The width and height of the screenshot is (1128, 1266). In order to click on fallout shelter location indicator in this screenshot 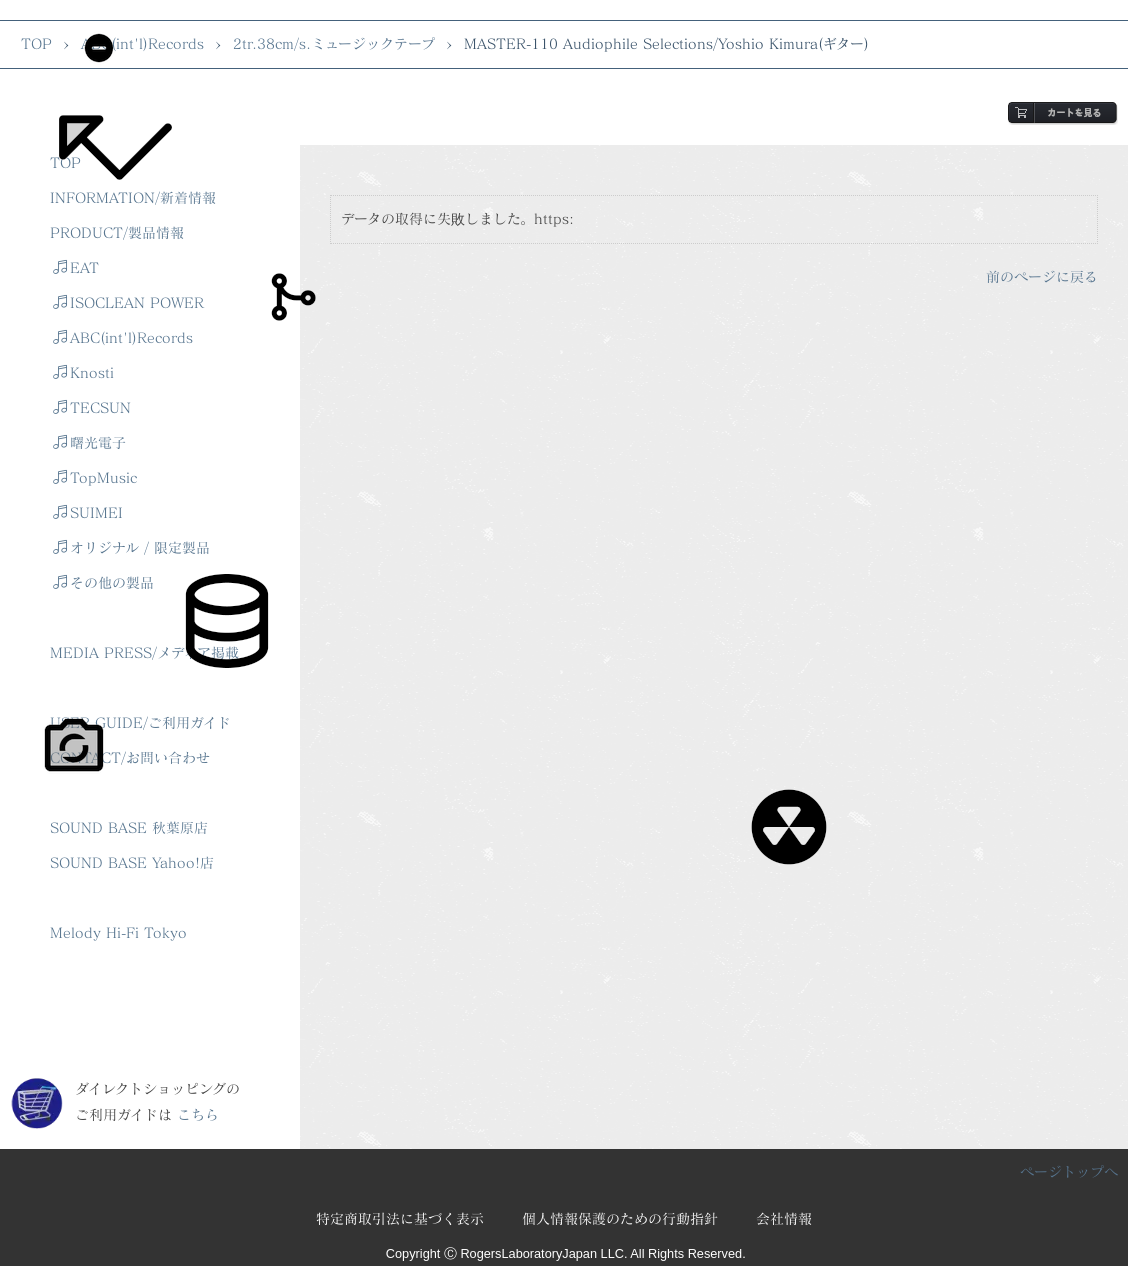, I will do `click(789, 827)`.